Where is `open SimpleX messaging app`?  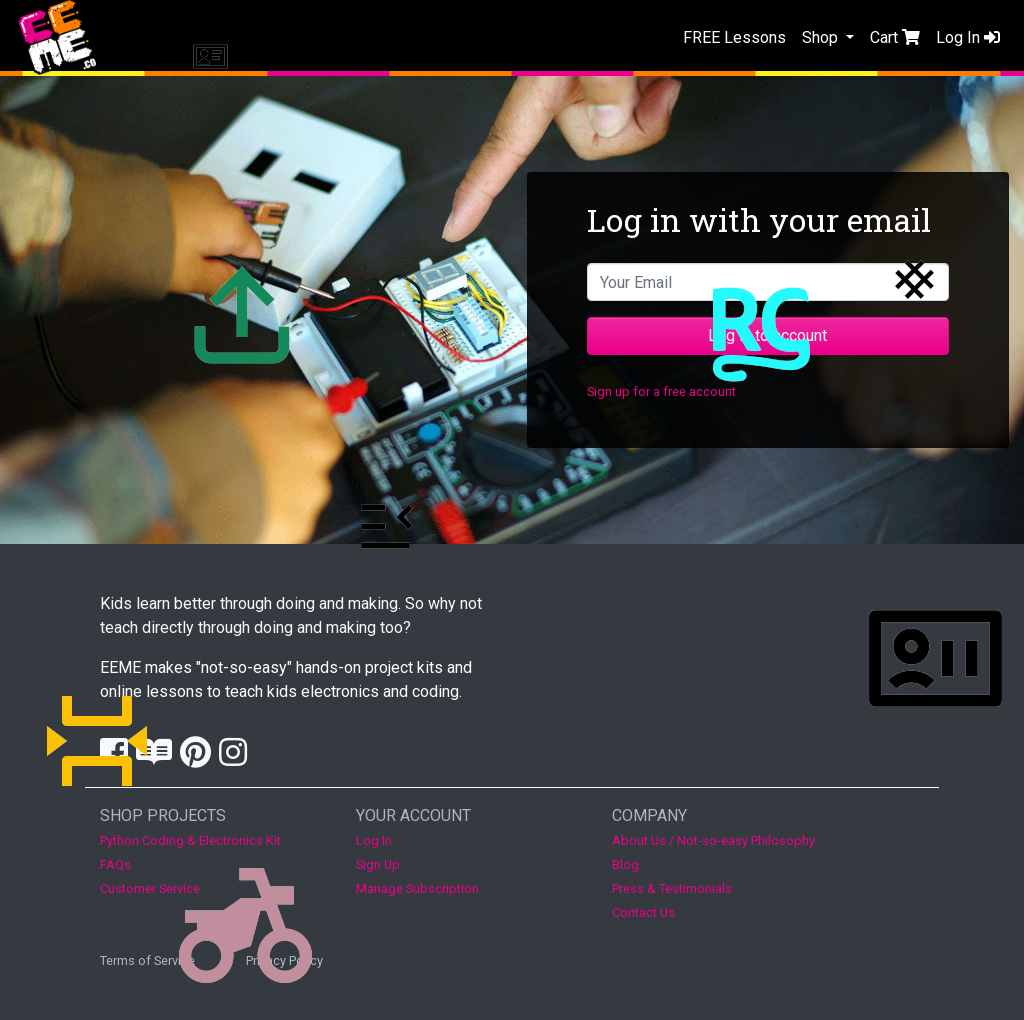
open SimpleX messaging app is located at coordinates (914, 279).